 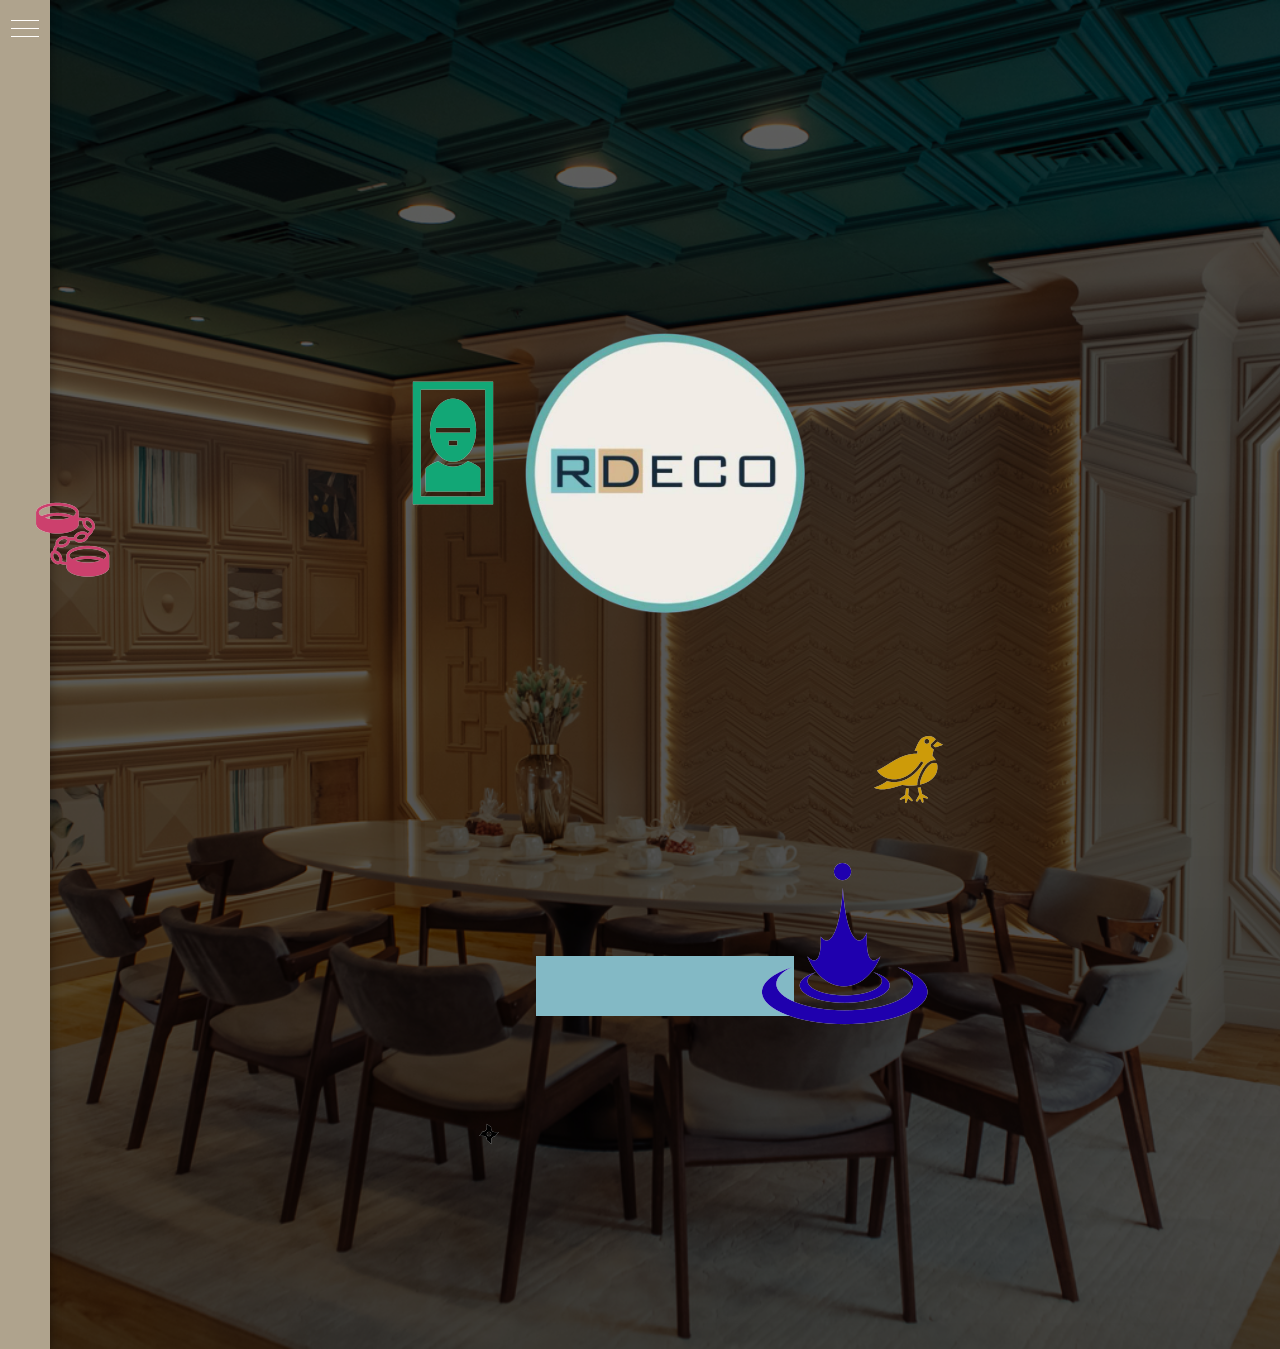 I want to click on indicates a prisoner or captive character status, so click(x=72, y=539).